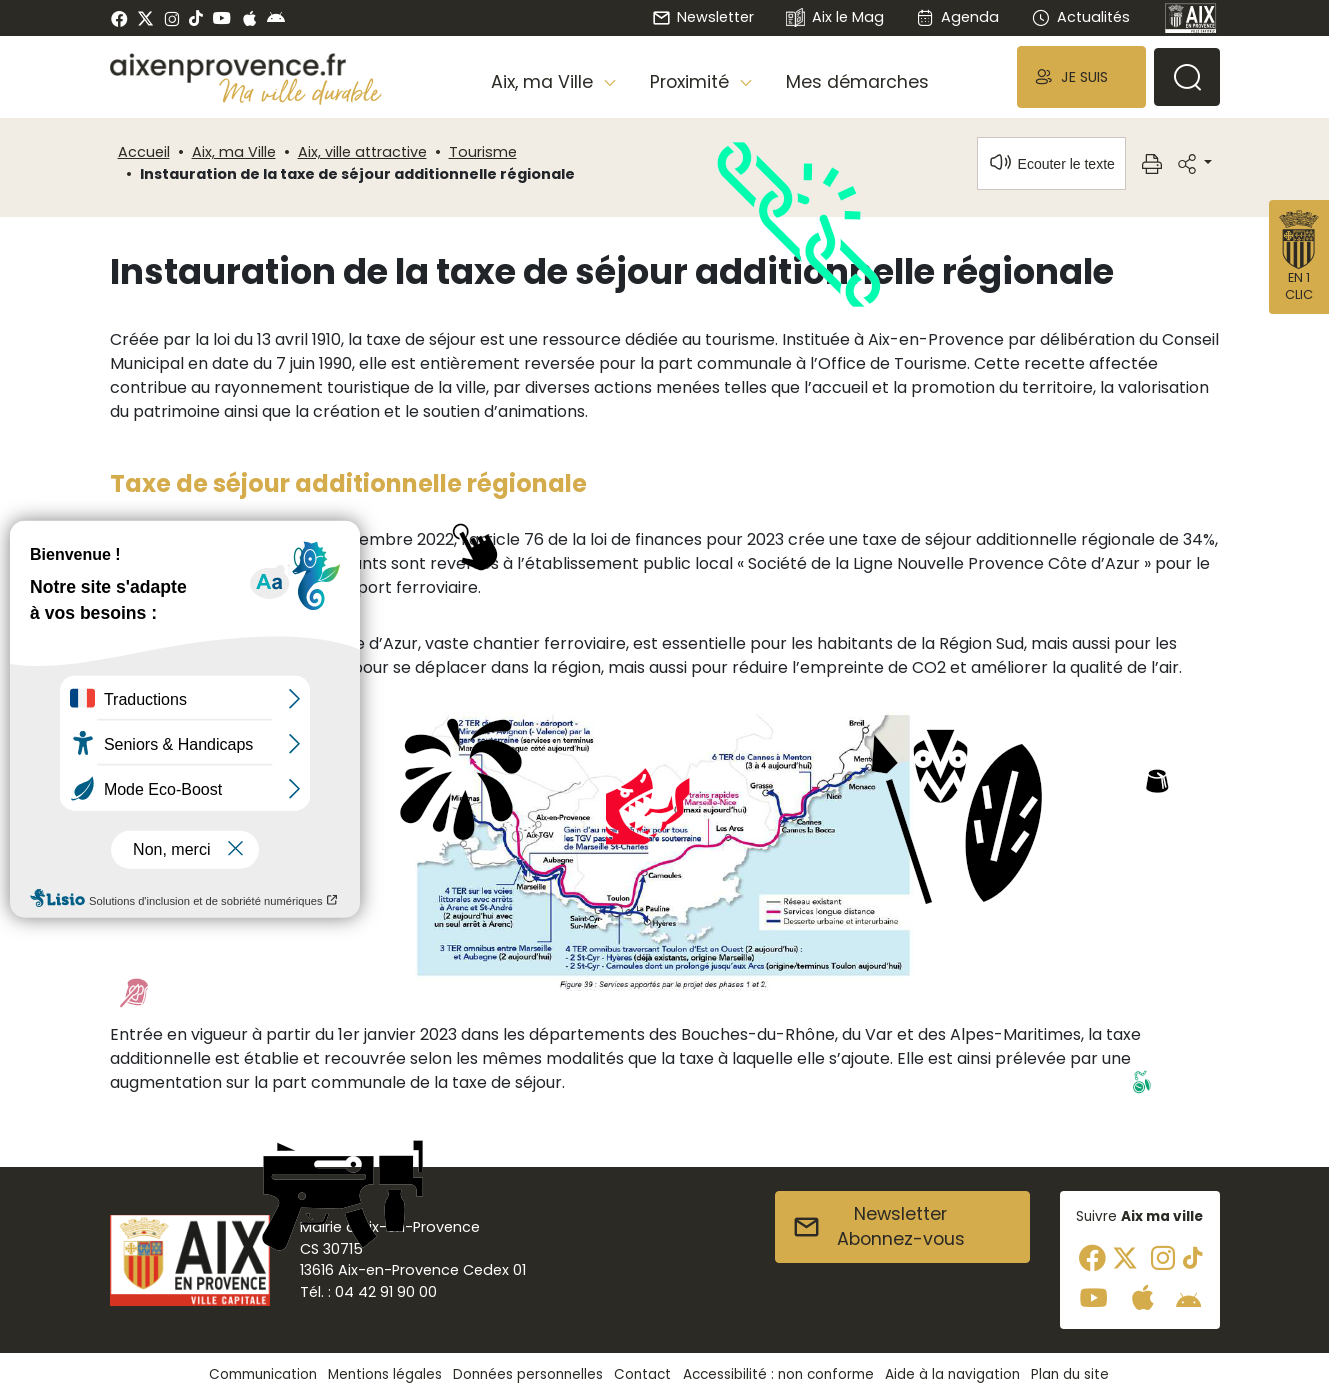 This screenshot has height=1398, width=1329. Describe the element at coordinates (342, 1195) in the screenshot. I see `select the MP5K submachine gun` at that location.